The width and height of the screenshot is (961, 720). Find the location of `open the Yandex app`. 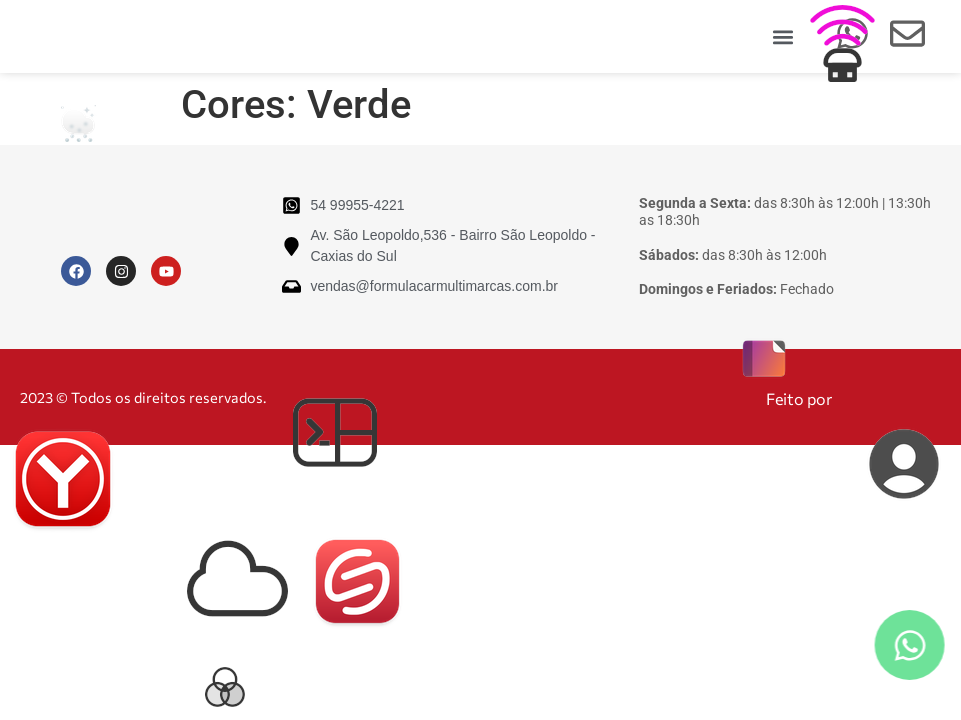

open the Yandex app is located at coordinates (63, 479).